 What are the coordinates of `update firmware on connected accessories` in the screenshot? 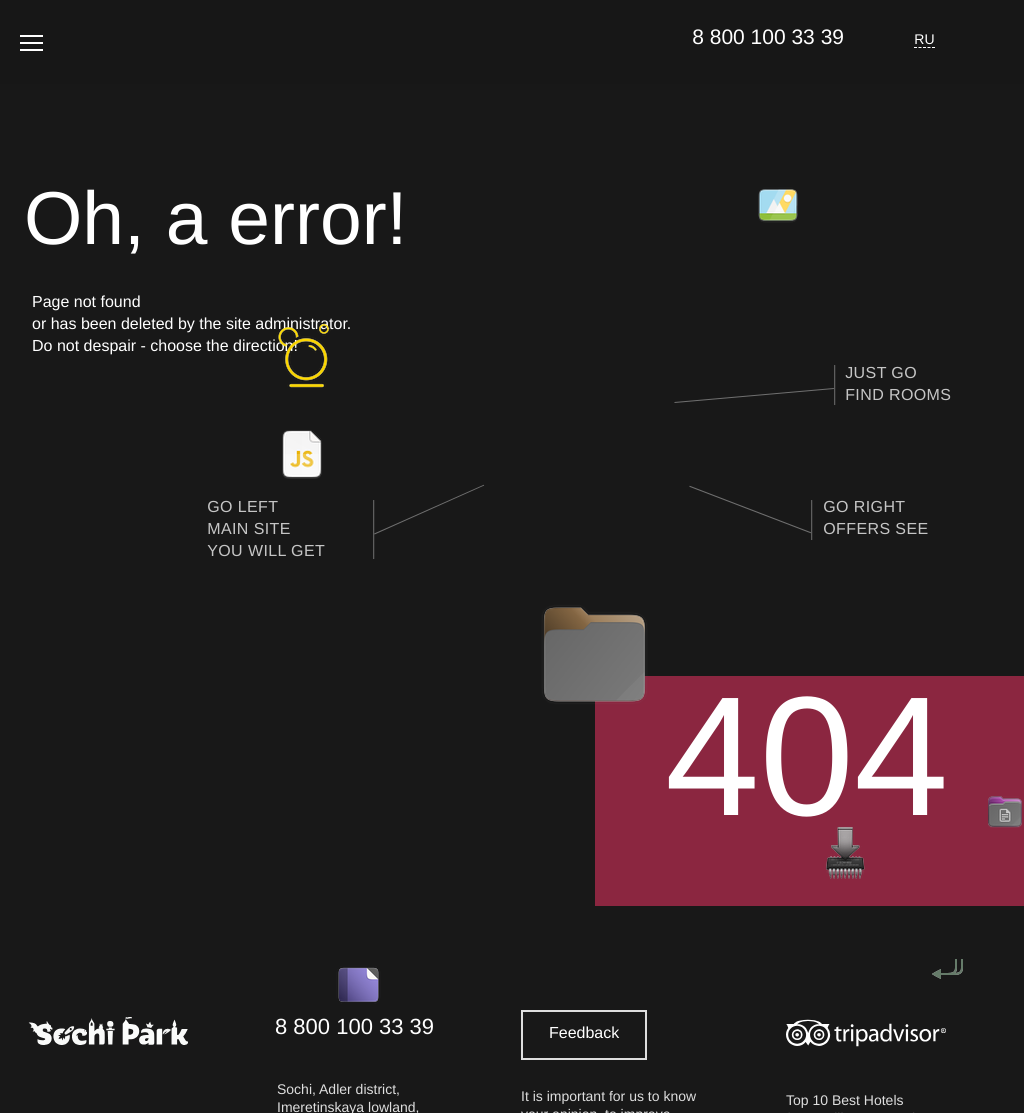 It's located at (845, 853).